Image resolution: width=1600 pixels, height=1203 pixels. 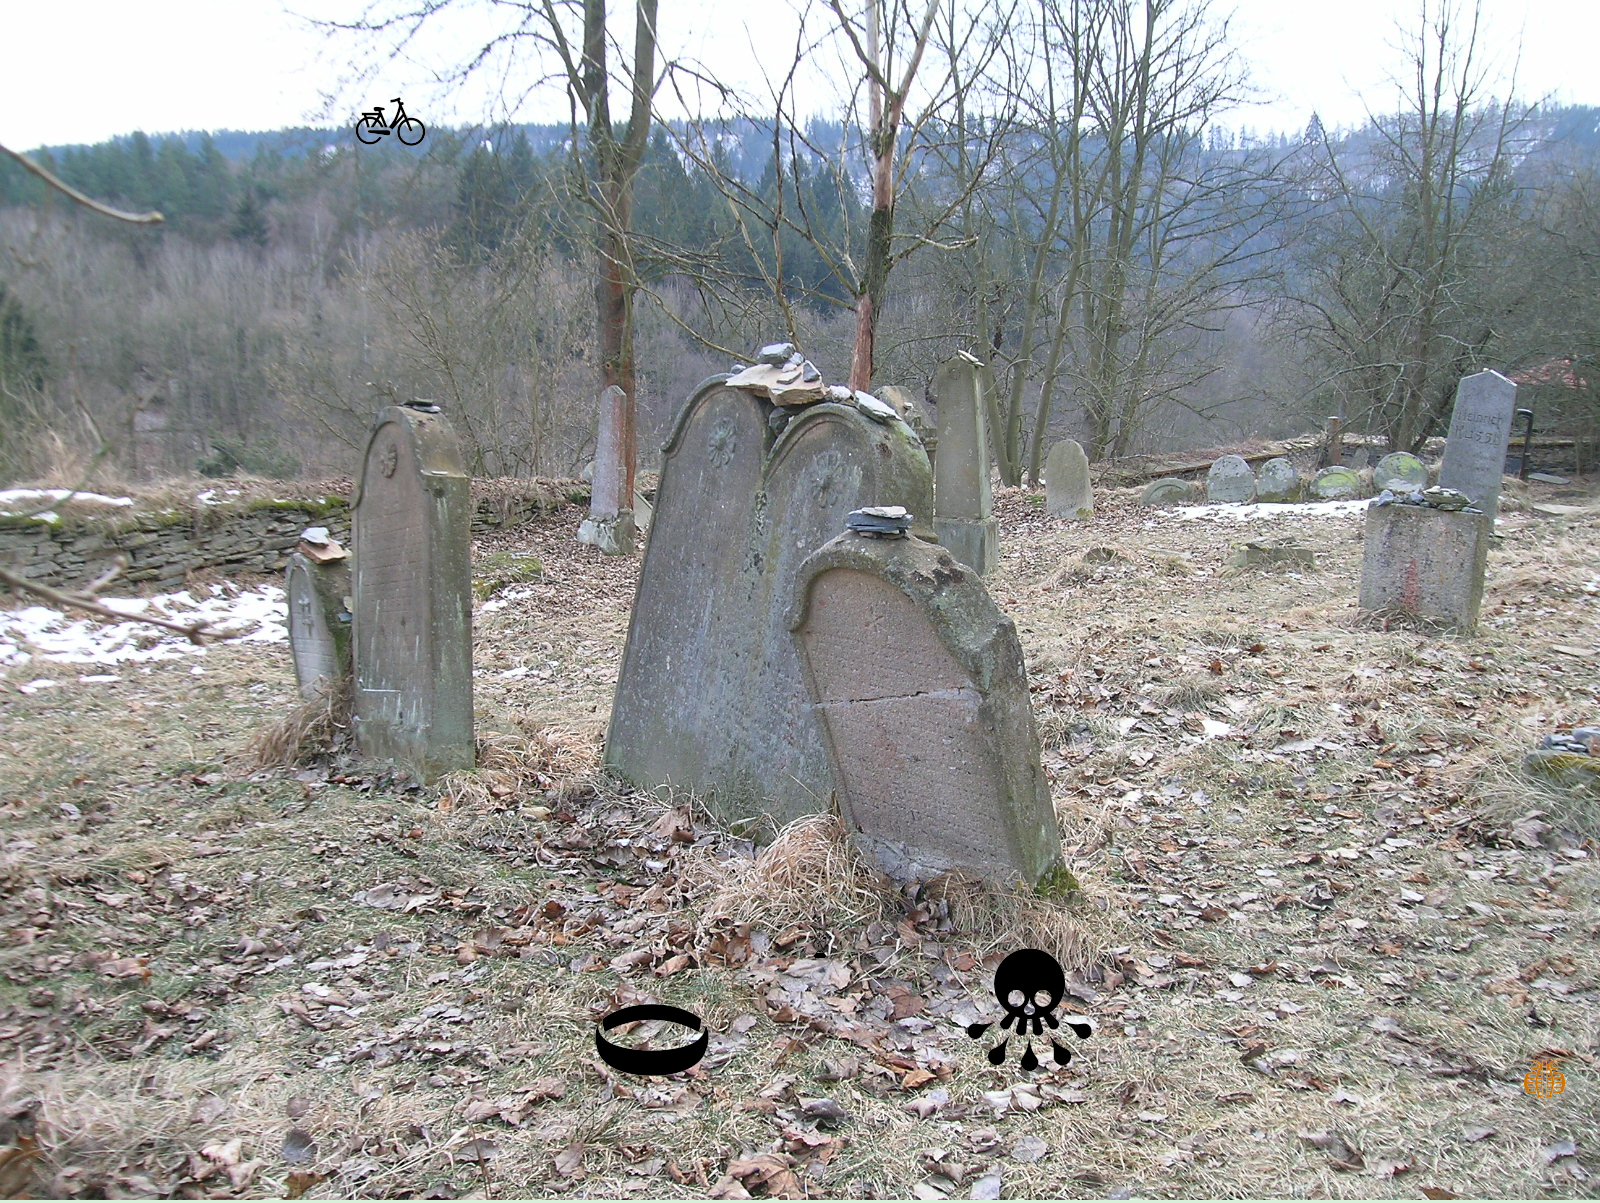 I want to click on equip a ring item to your character, so click(x=652, y=1040).